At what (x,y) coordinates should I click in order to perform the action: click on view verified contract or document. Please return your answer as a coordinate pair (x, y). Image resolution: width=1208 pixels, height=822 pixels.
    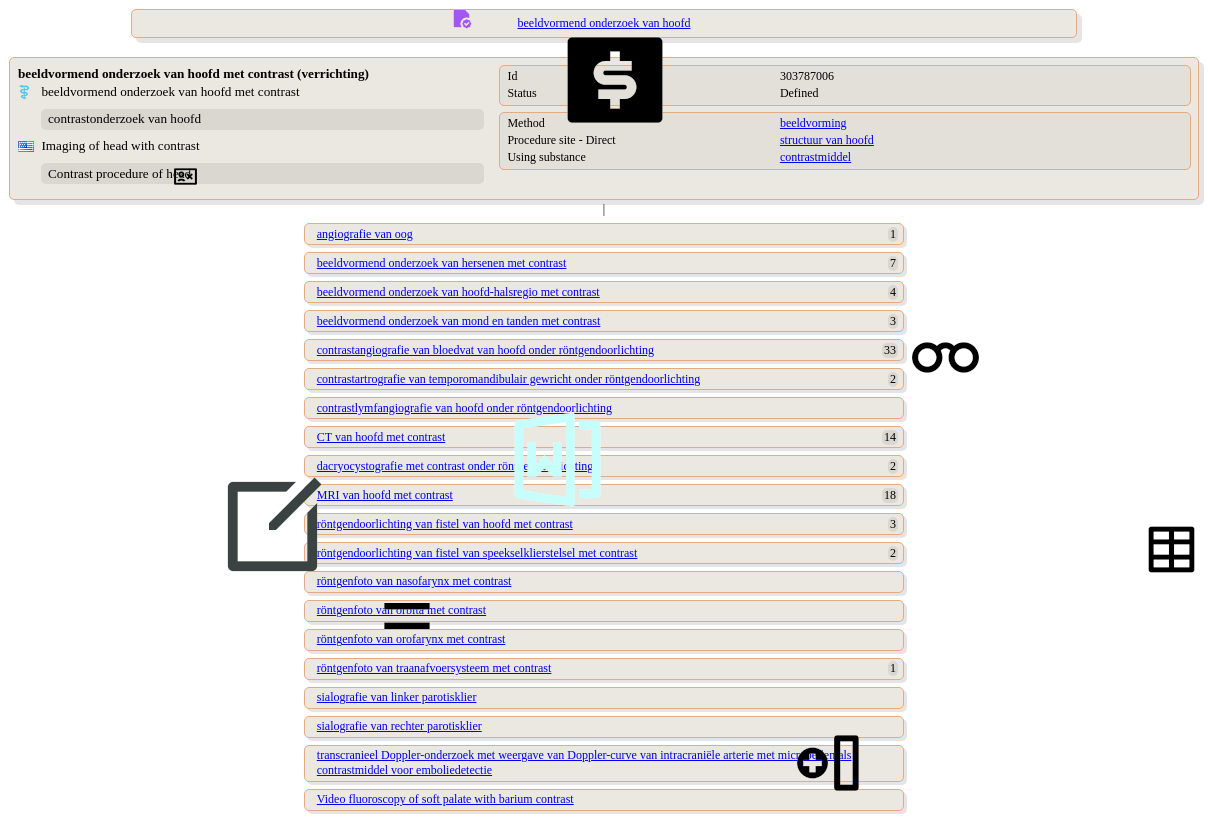
    Looking at the image, I should click on (461, 18).